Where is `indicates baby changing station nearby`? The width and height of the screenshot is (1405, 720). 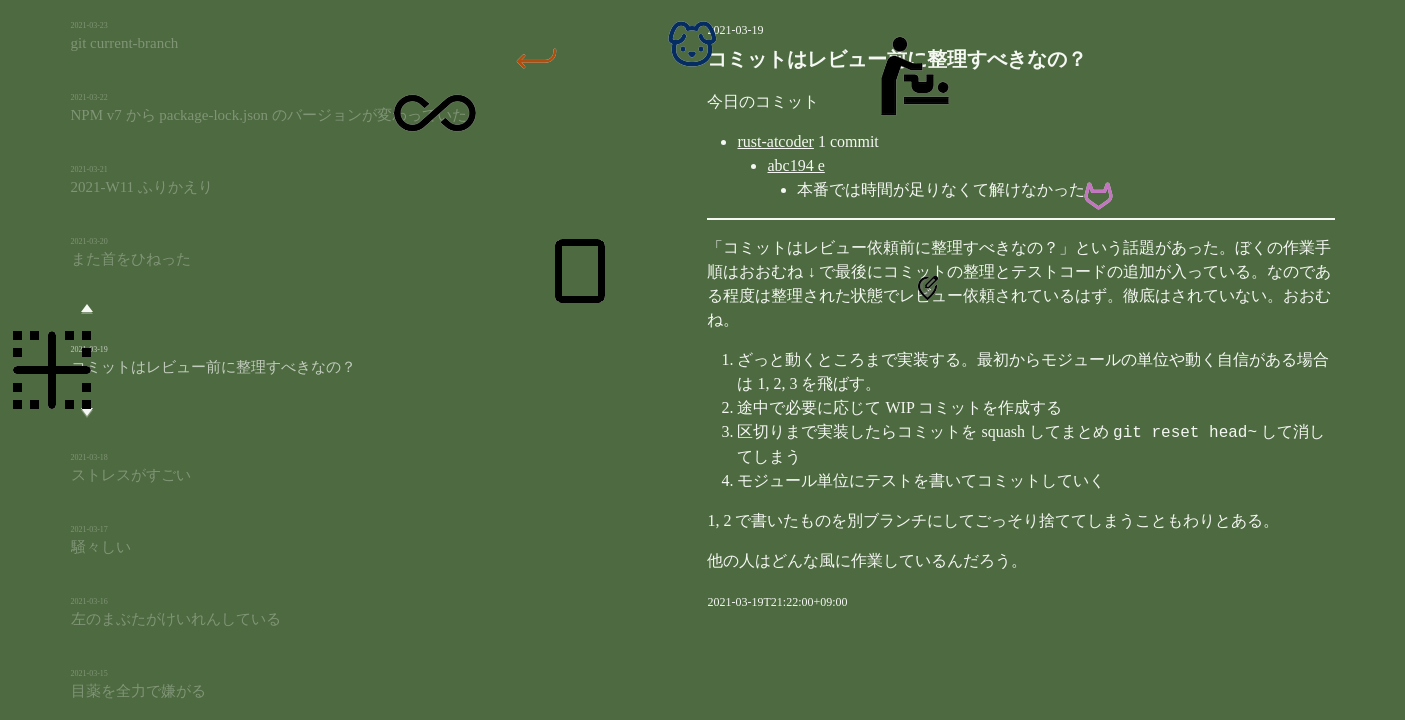 indicates baby changing station nearby is located at coordinates (915, 78).